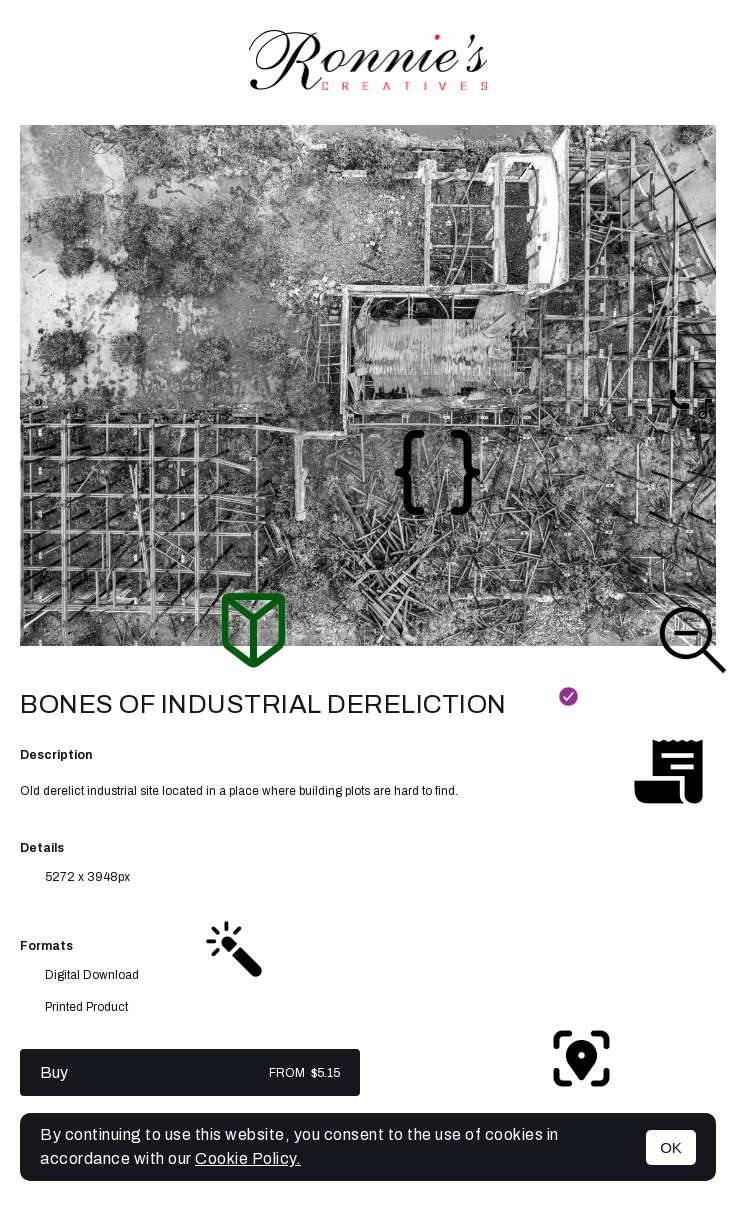 This screenshot has height=1216, width=736. Describe the element at coordinates (679, 399) in the screenshot. I see `end or decline a phone call` at that location.